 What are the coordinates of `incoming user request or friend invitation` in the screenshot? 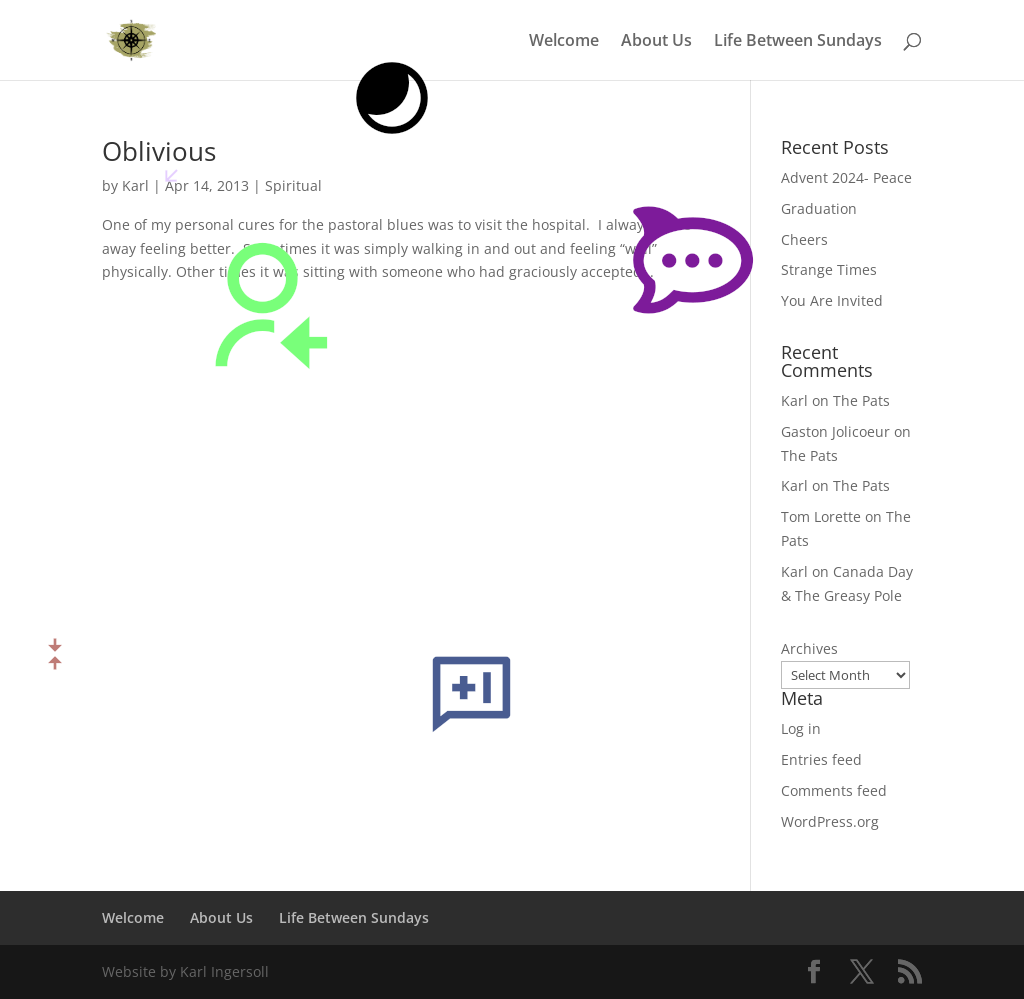 It's located at (262, 307).